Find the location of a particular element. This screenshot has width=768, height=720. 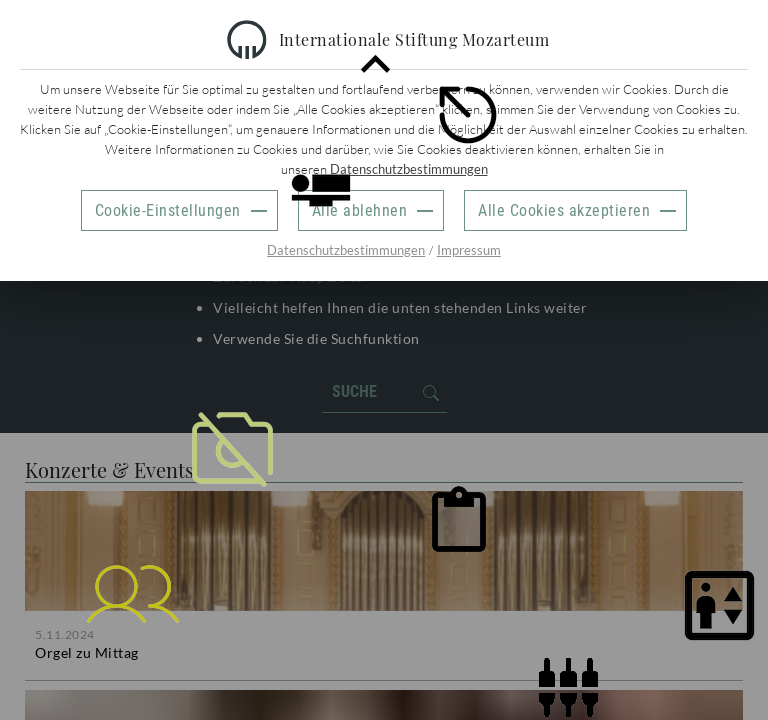

indicates elevator access or location is located at coordinates (719, 605).